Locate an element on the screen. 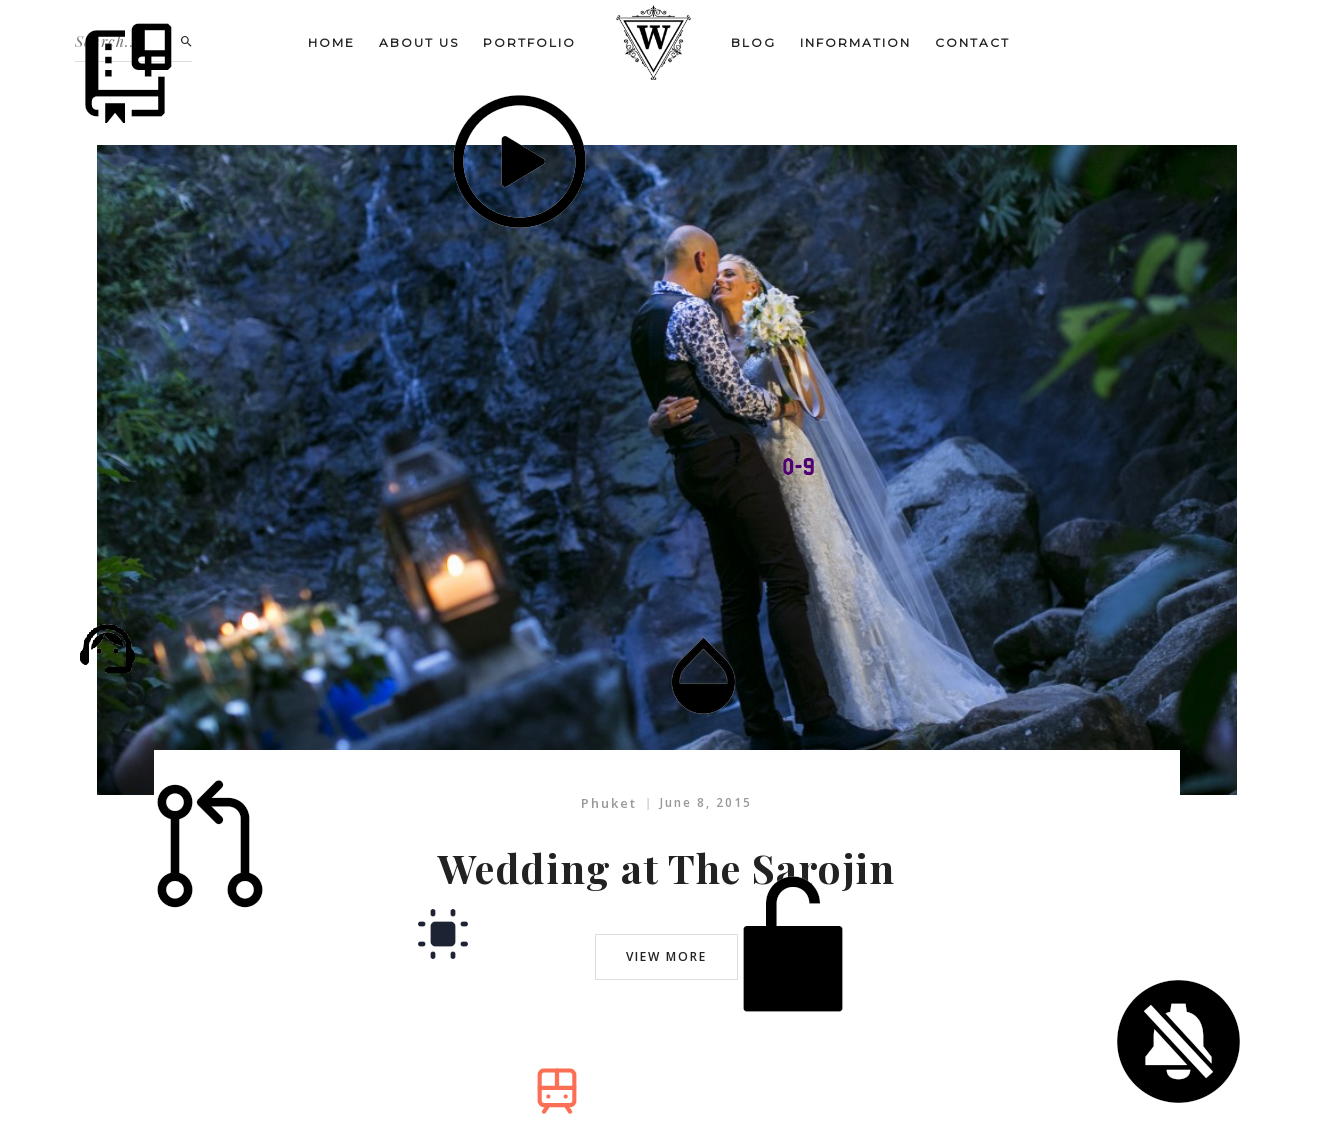 The width and height of the screenshot is (1333, 1145). mute notifications is located at coordinates (1178, 1041).